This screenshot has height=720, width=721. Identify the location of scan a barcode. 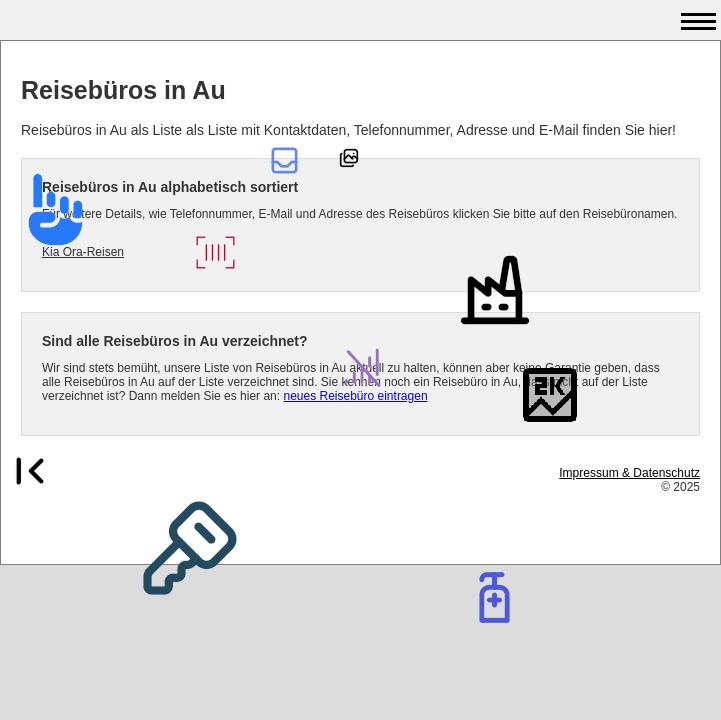
(215, 252).